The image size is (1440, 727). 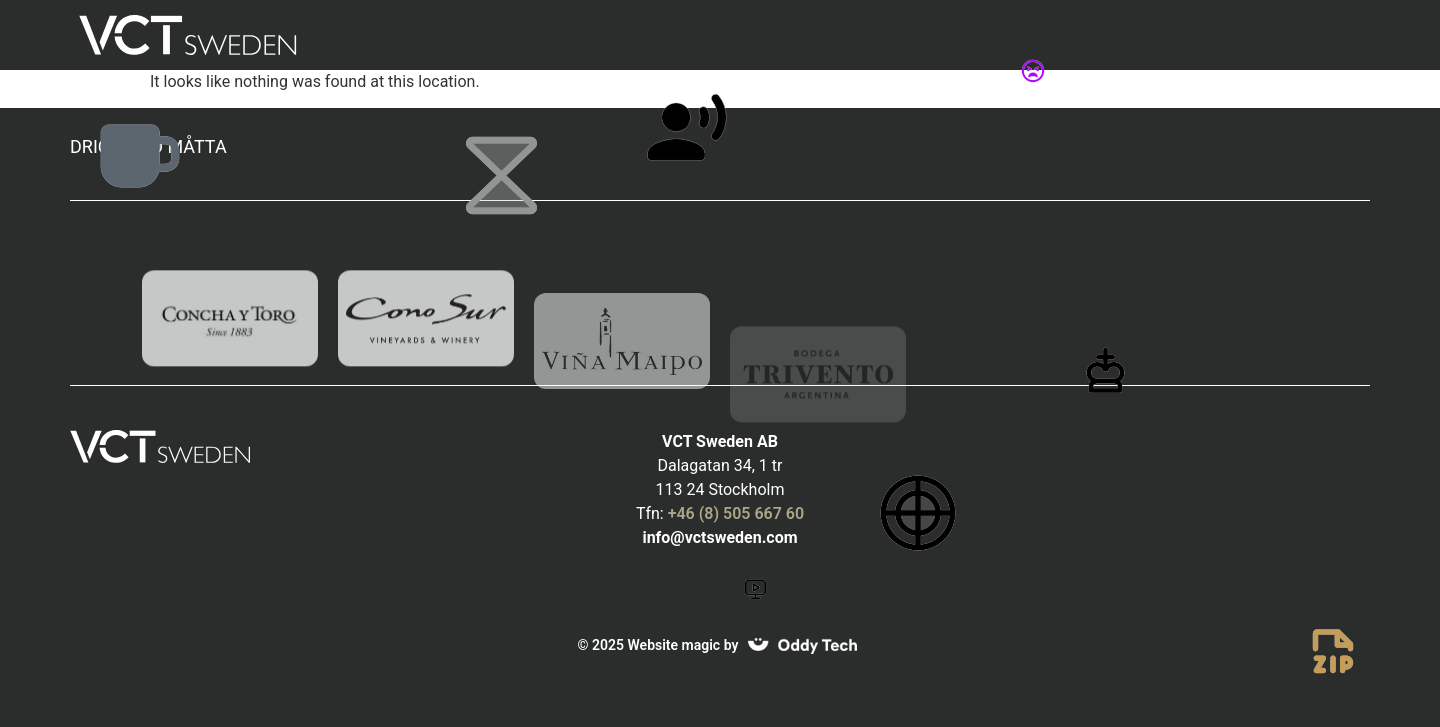 I want to click on play video on display, so click(x=755, y=589).